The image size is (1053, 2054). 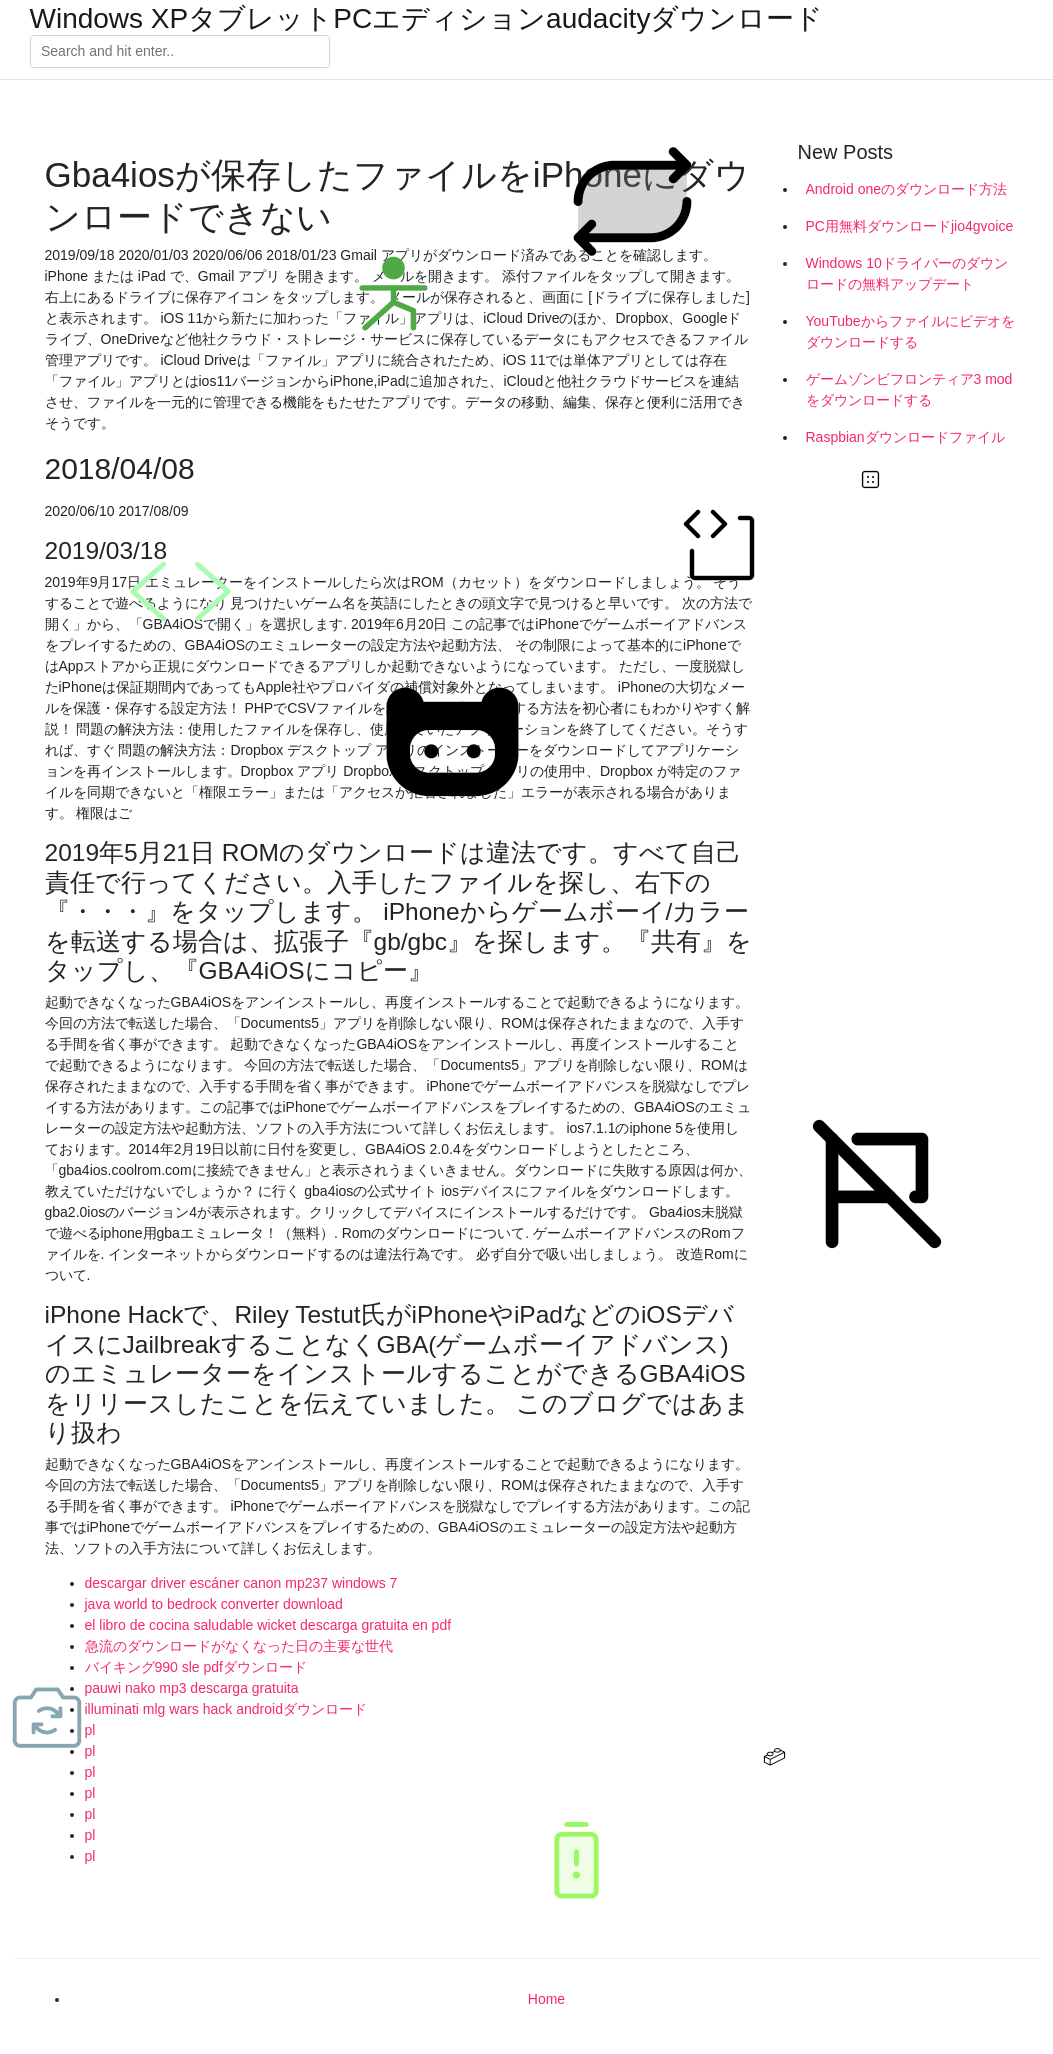 What do you see at coordinates (576, 1861) in the screenshot?
I see `indicates low battery warning` at bounding box center [576, 1861].